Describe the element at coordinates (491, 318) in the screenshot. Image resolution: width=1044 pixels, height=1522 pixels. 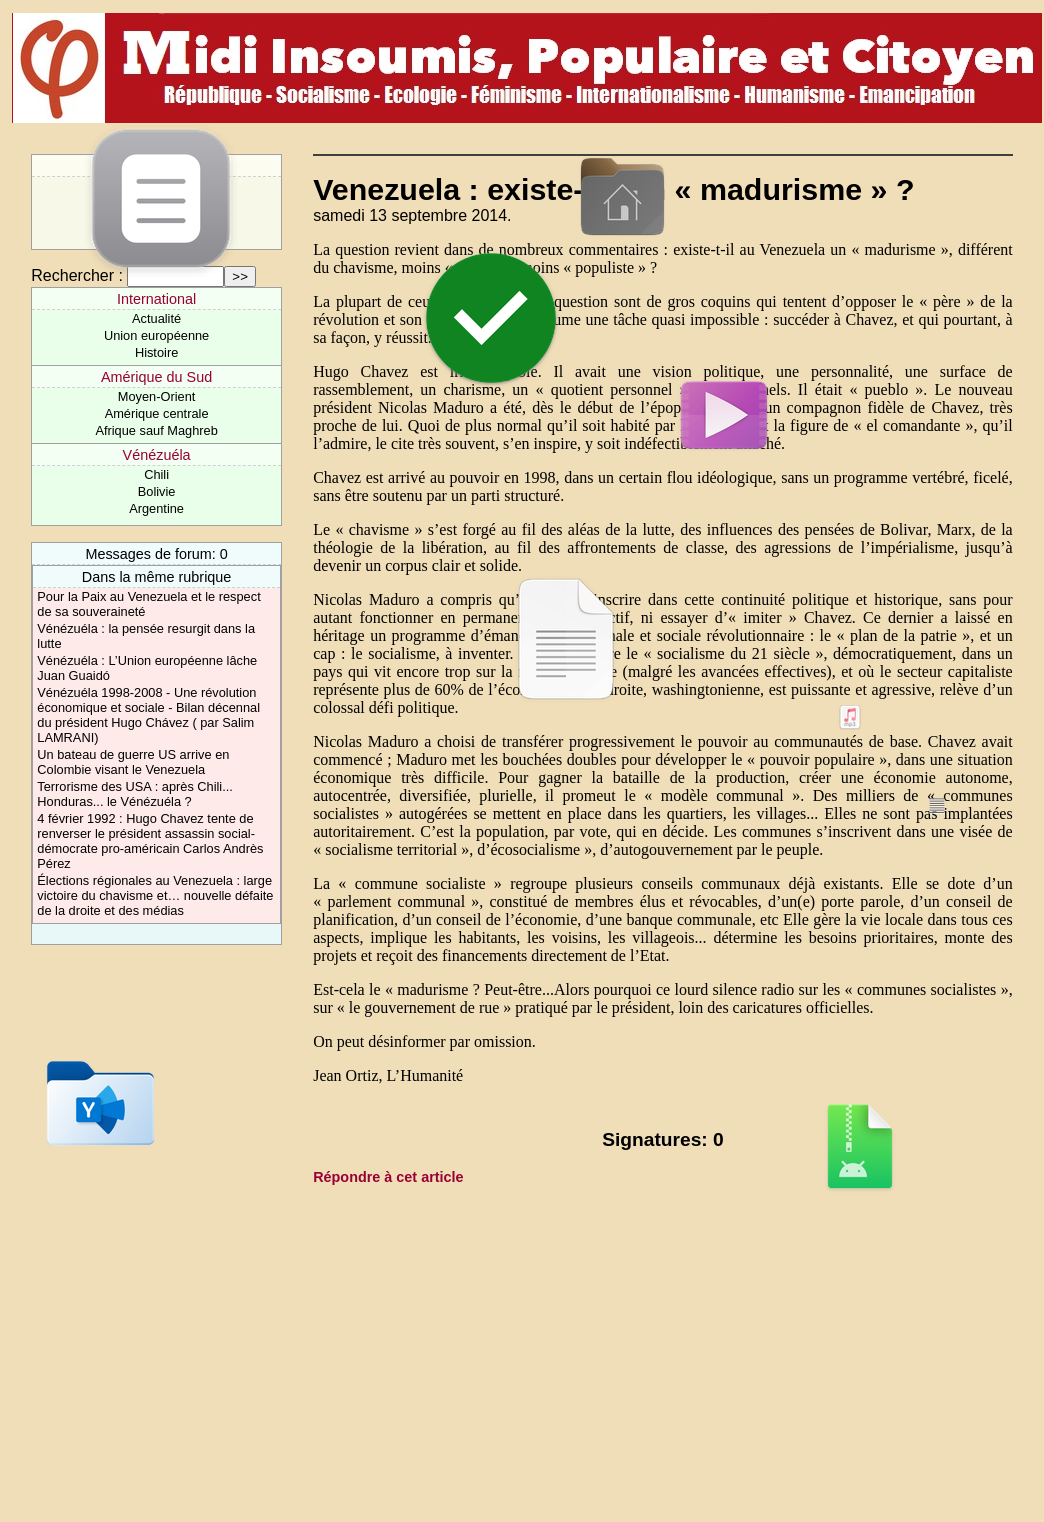
I see `confirm or approve an action` at that location.